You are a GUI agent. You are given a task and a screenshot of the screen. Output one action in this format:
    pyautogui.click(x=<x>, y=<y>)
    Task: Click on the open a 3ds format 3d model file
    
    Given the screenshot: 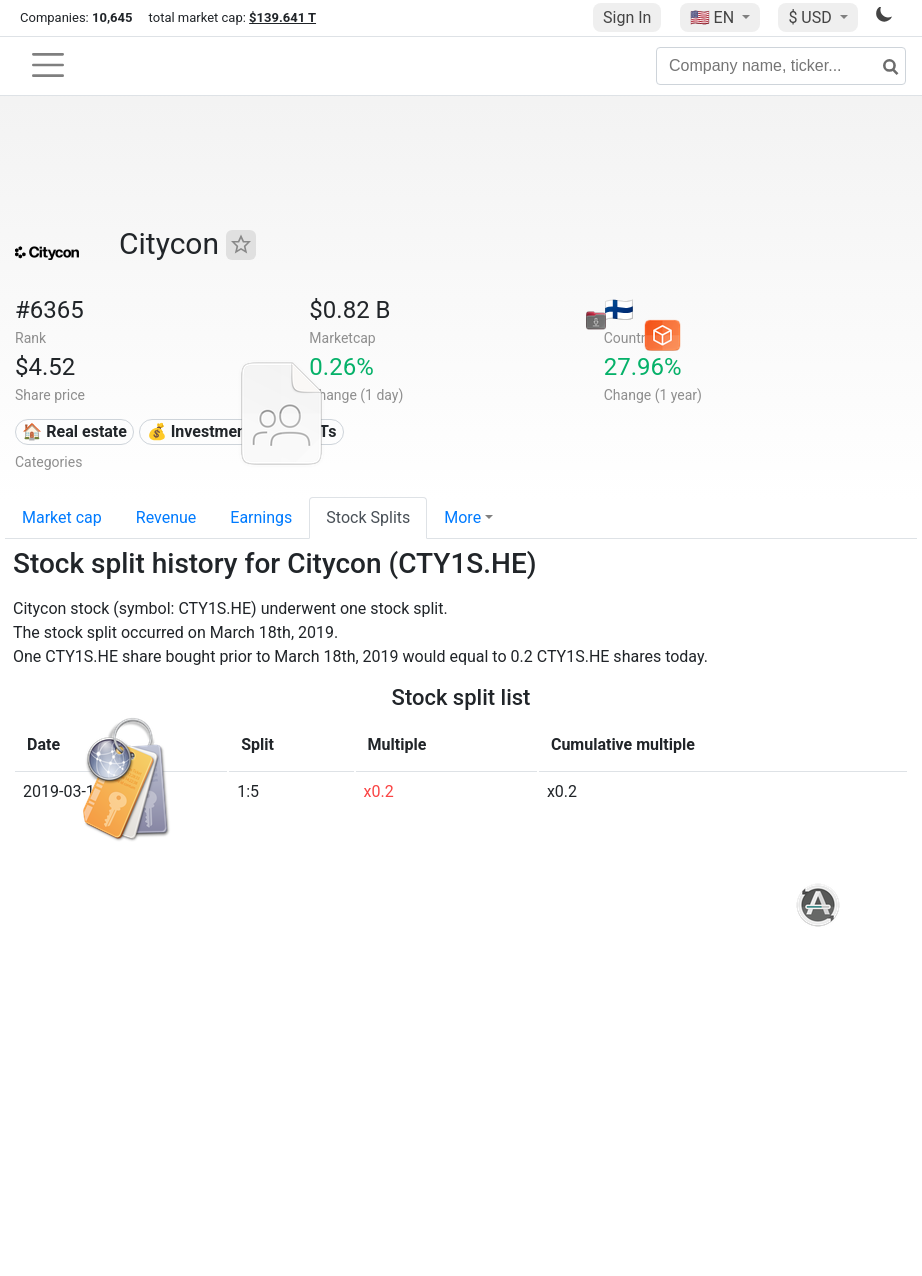 What is the action you would take?
    pyautogui.click(x=662, y=334)
    